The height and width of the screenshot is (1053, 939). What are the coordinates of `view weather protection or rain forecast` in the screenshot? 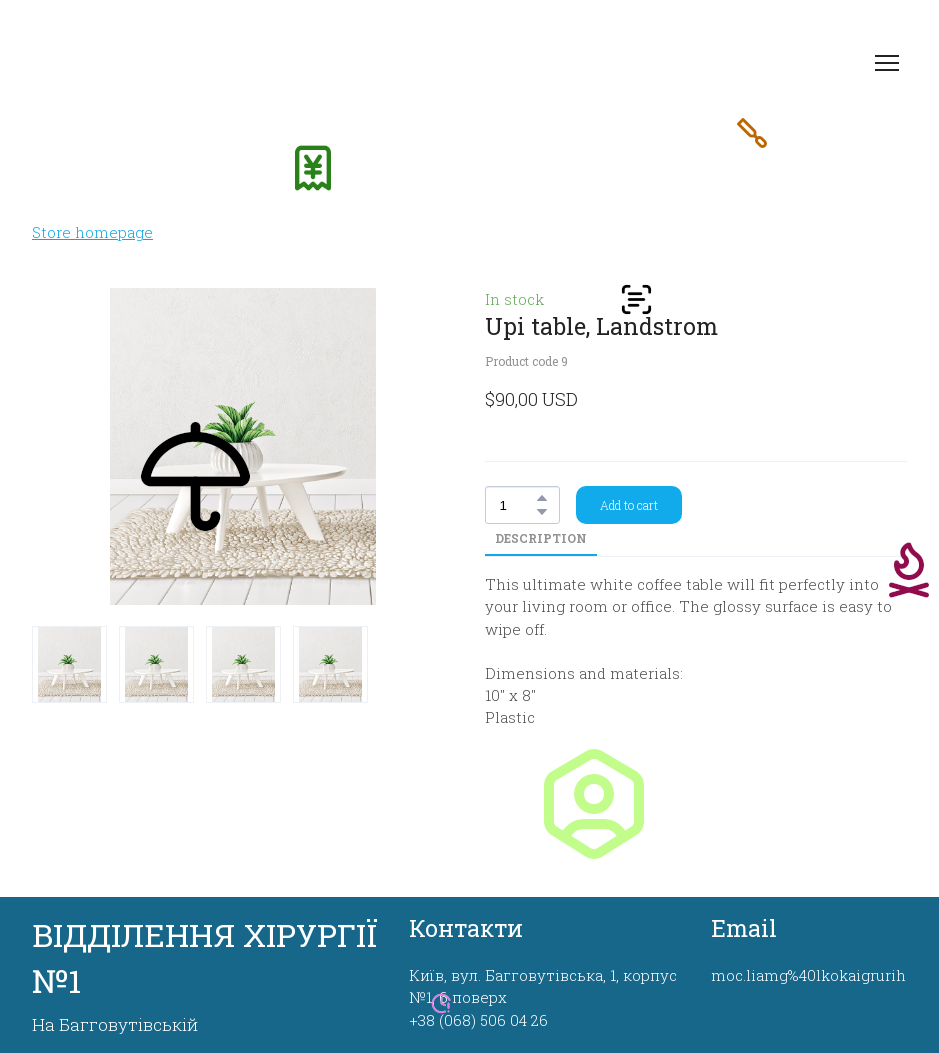 It's located at (195, 476).